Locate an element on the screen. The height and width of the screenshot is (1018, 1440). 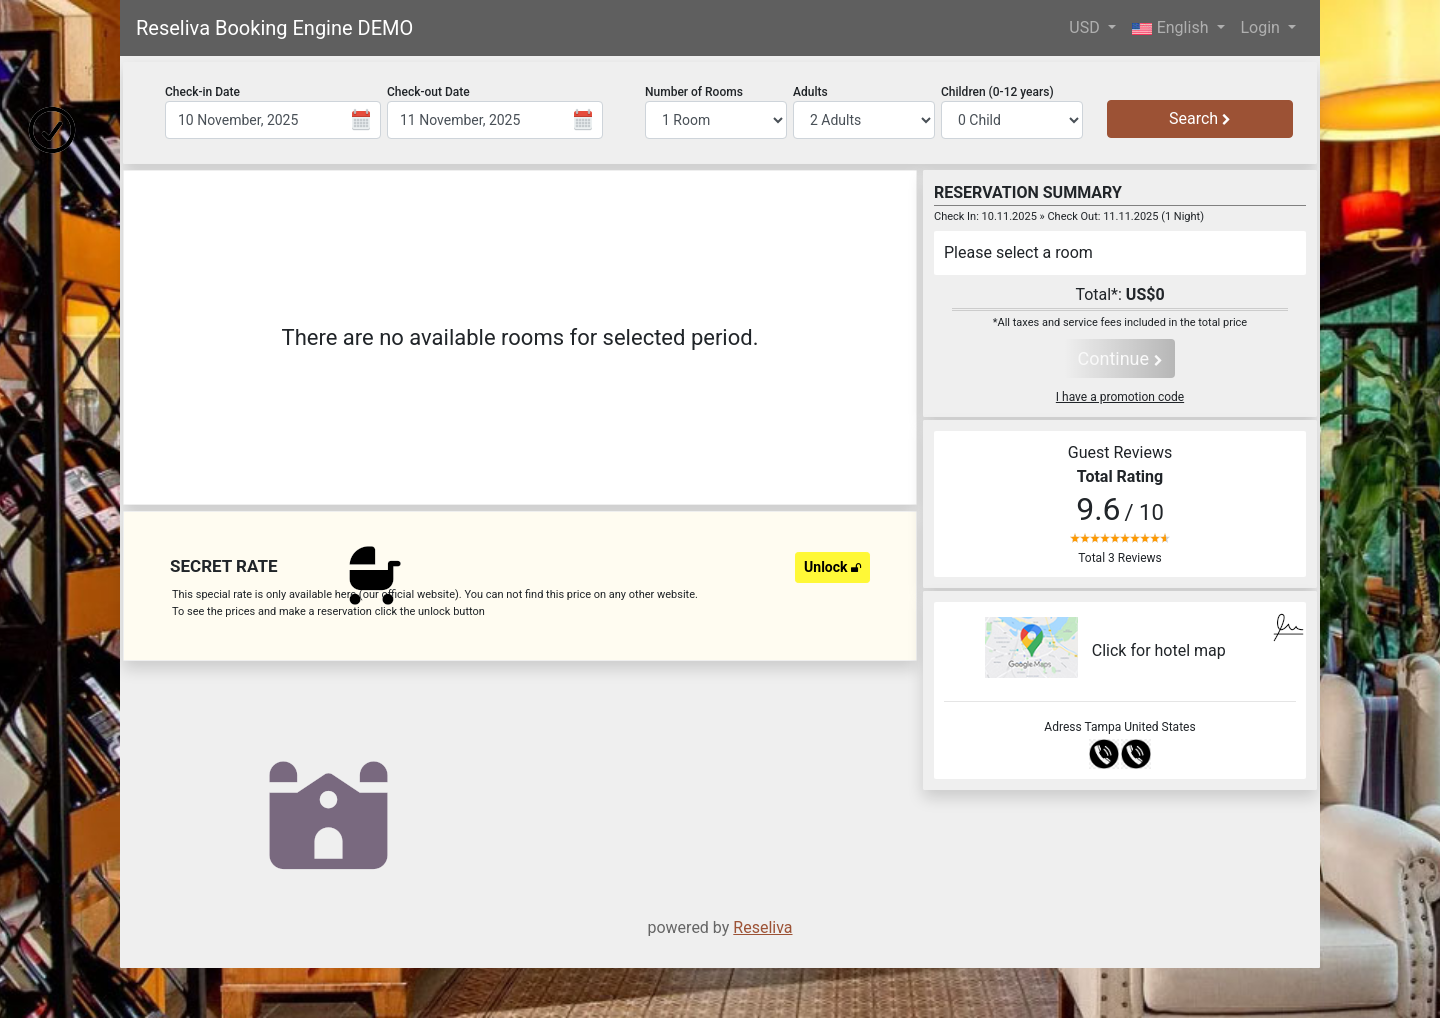
indicates task or action completed successfully is located at coordinates (52, 130).